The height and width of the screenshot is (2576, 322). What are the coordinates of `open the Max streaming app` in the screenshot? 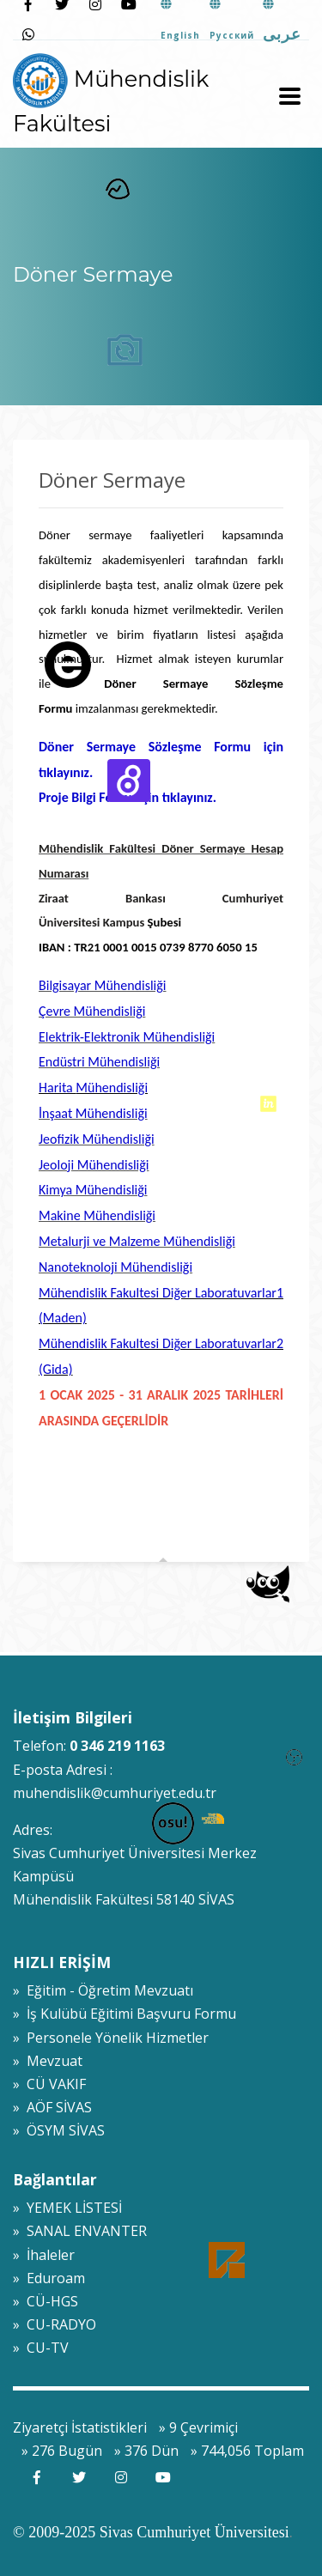 It's located at (129, 781).